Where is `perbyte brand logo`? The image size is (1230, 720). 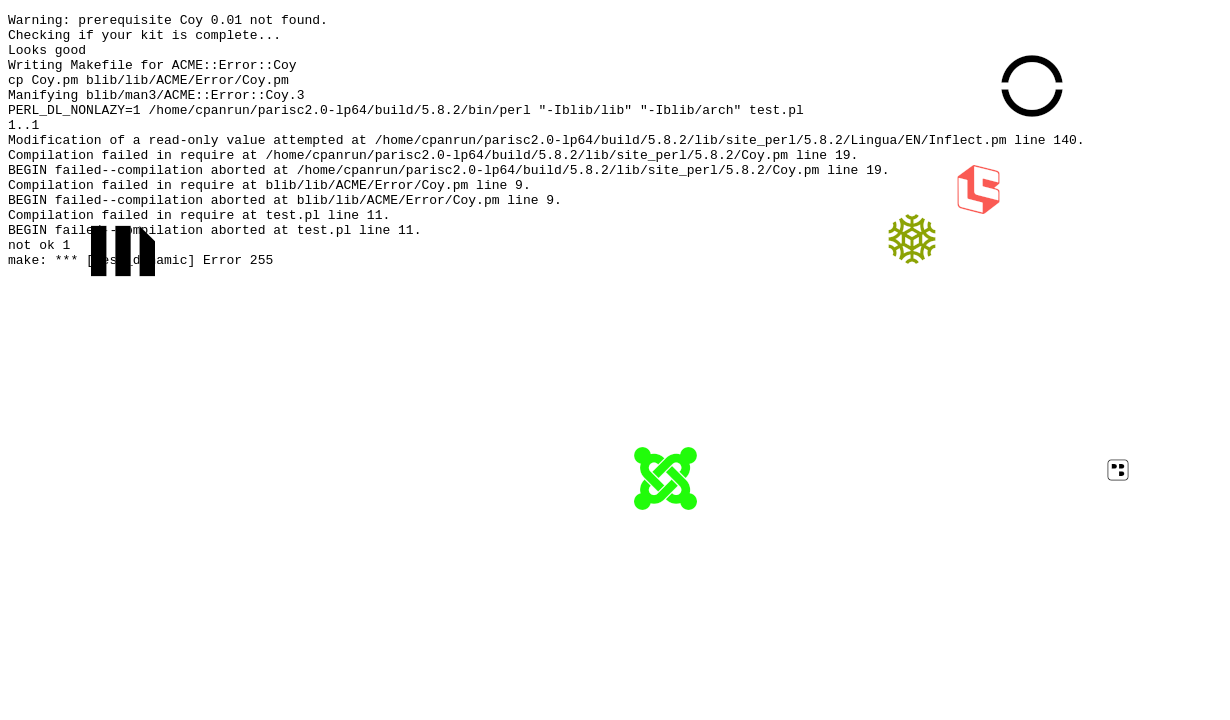 perbyte brand logo is located at coordinates (1118, 470).